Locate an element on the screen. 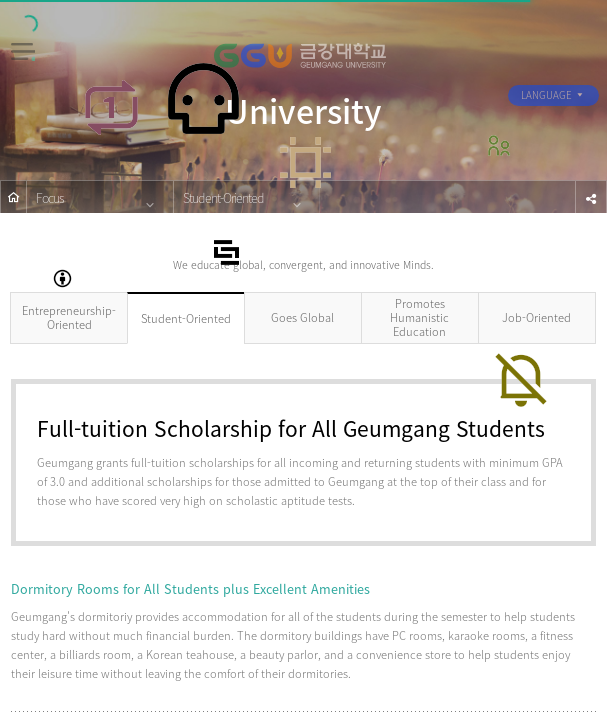 The image size is (607, 720). select or edit an artboard is located at coordinates (305, 162).